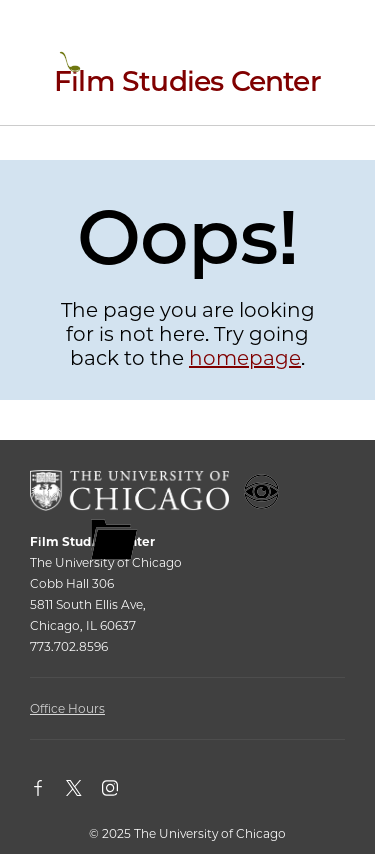 The image size is (375, 854). Describe the element at coordinates (261, 491) in the screenshot. I see `toggle password visibility off` at that location.